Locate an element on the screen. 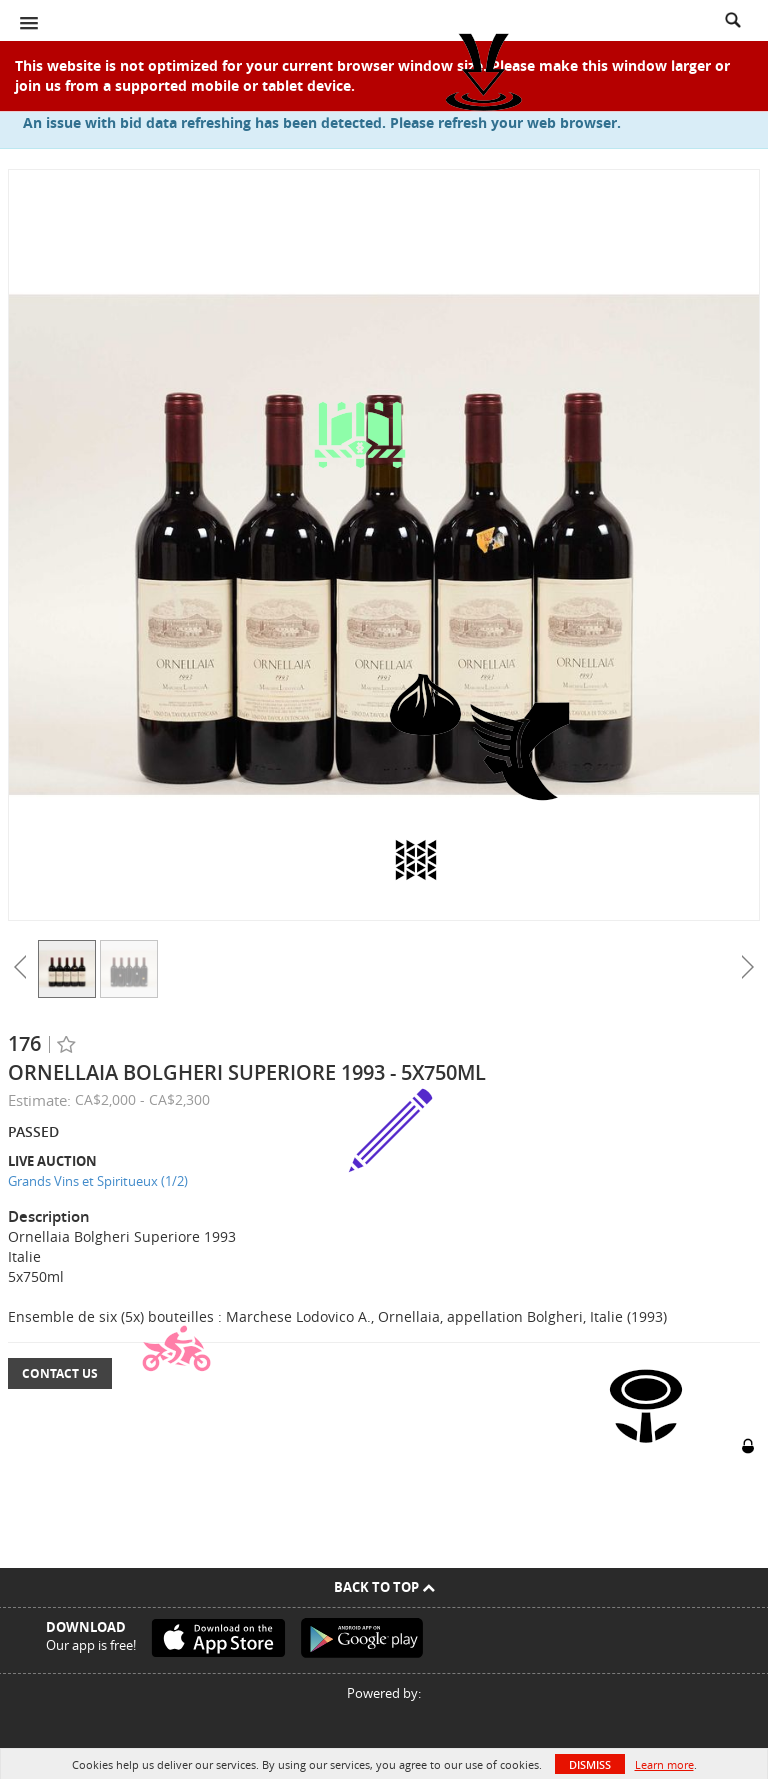 This screenshot has height=1779, width=768. indicates a drop zone or landing point is located at coordinates (484, 73).